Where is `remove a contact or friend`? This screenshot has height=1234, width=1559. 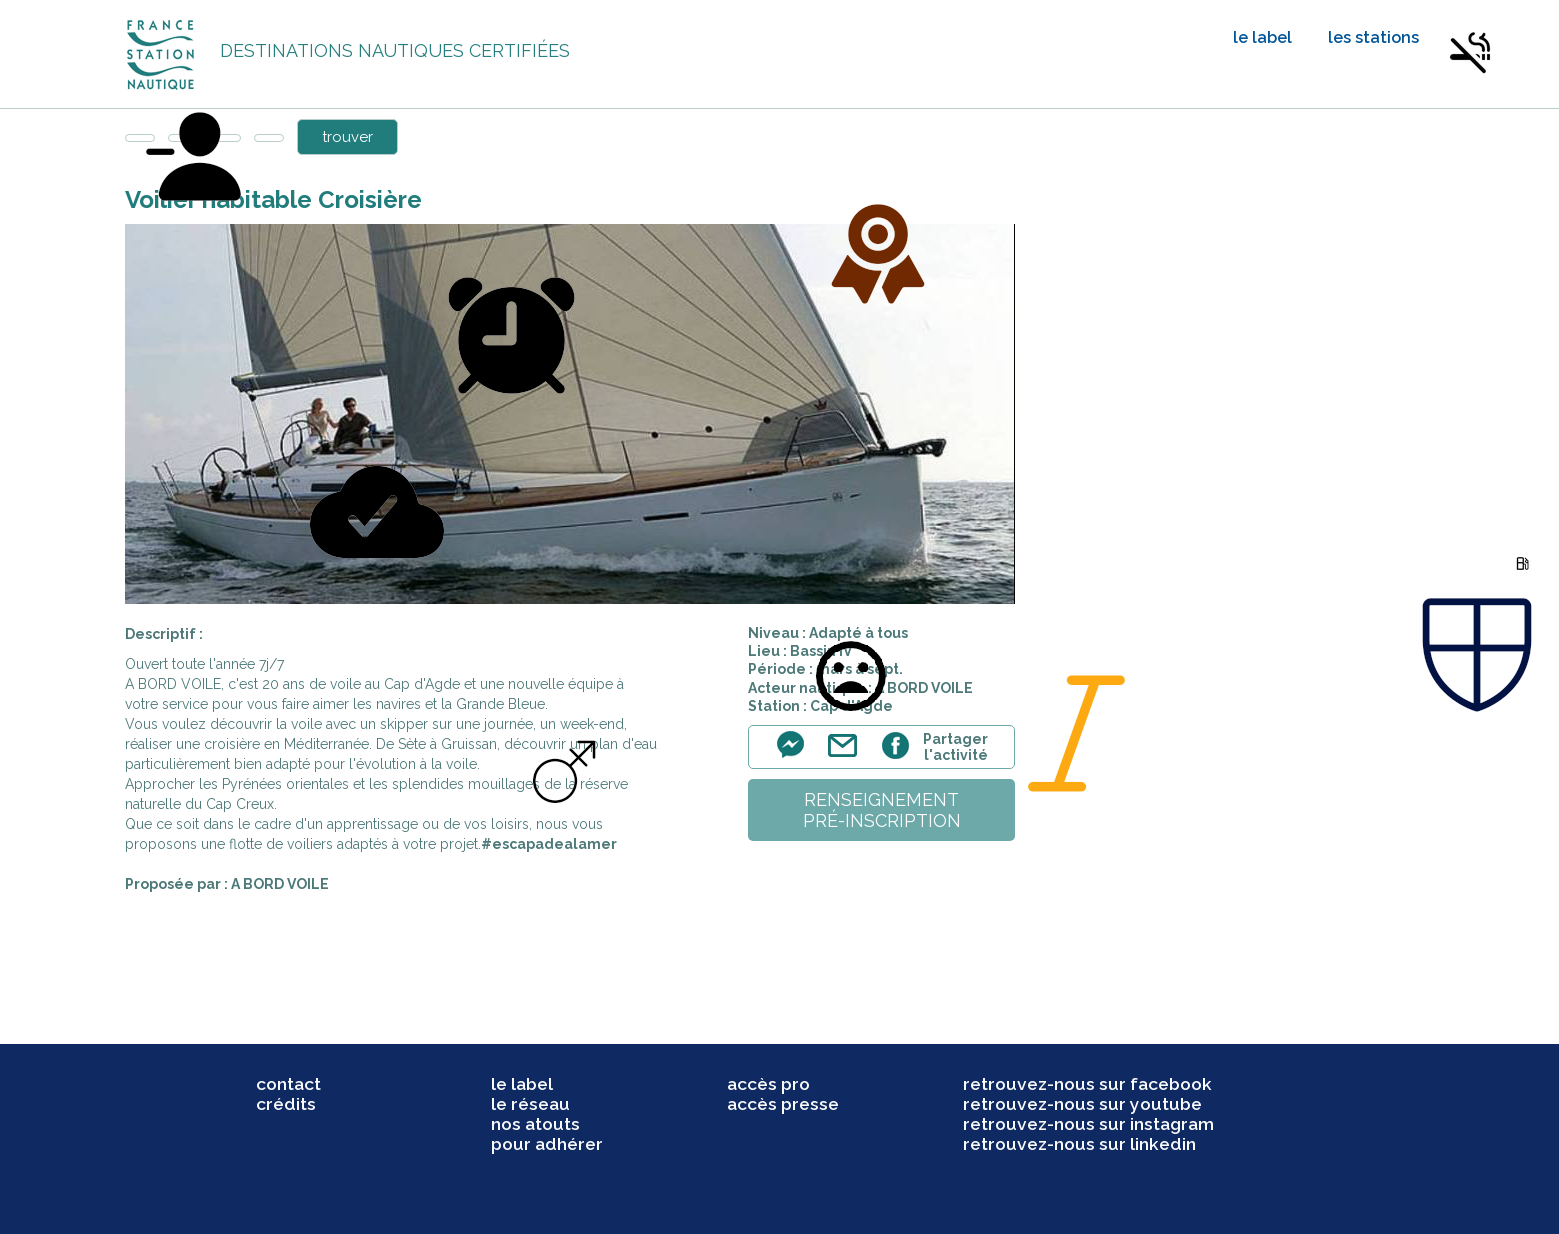
remove a contact or friend is located at coordinates (193, 156).